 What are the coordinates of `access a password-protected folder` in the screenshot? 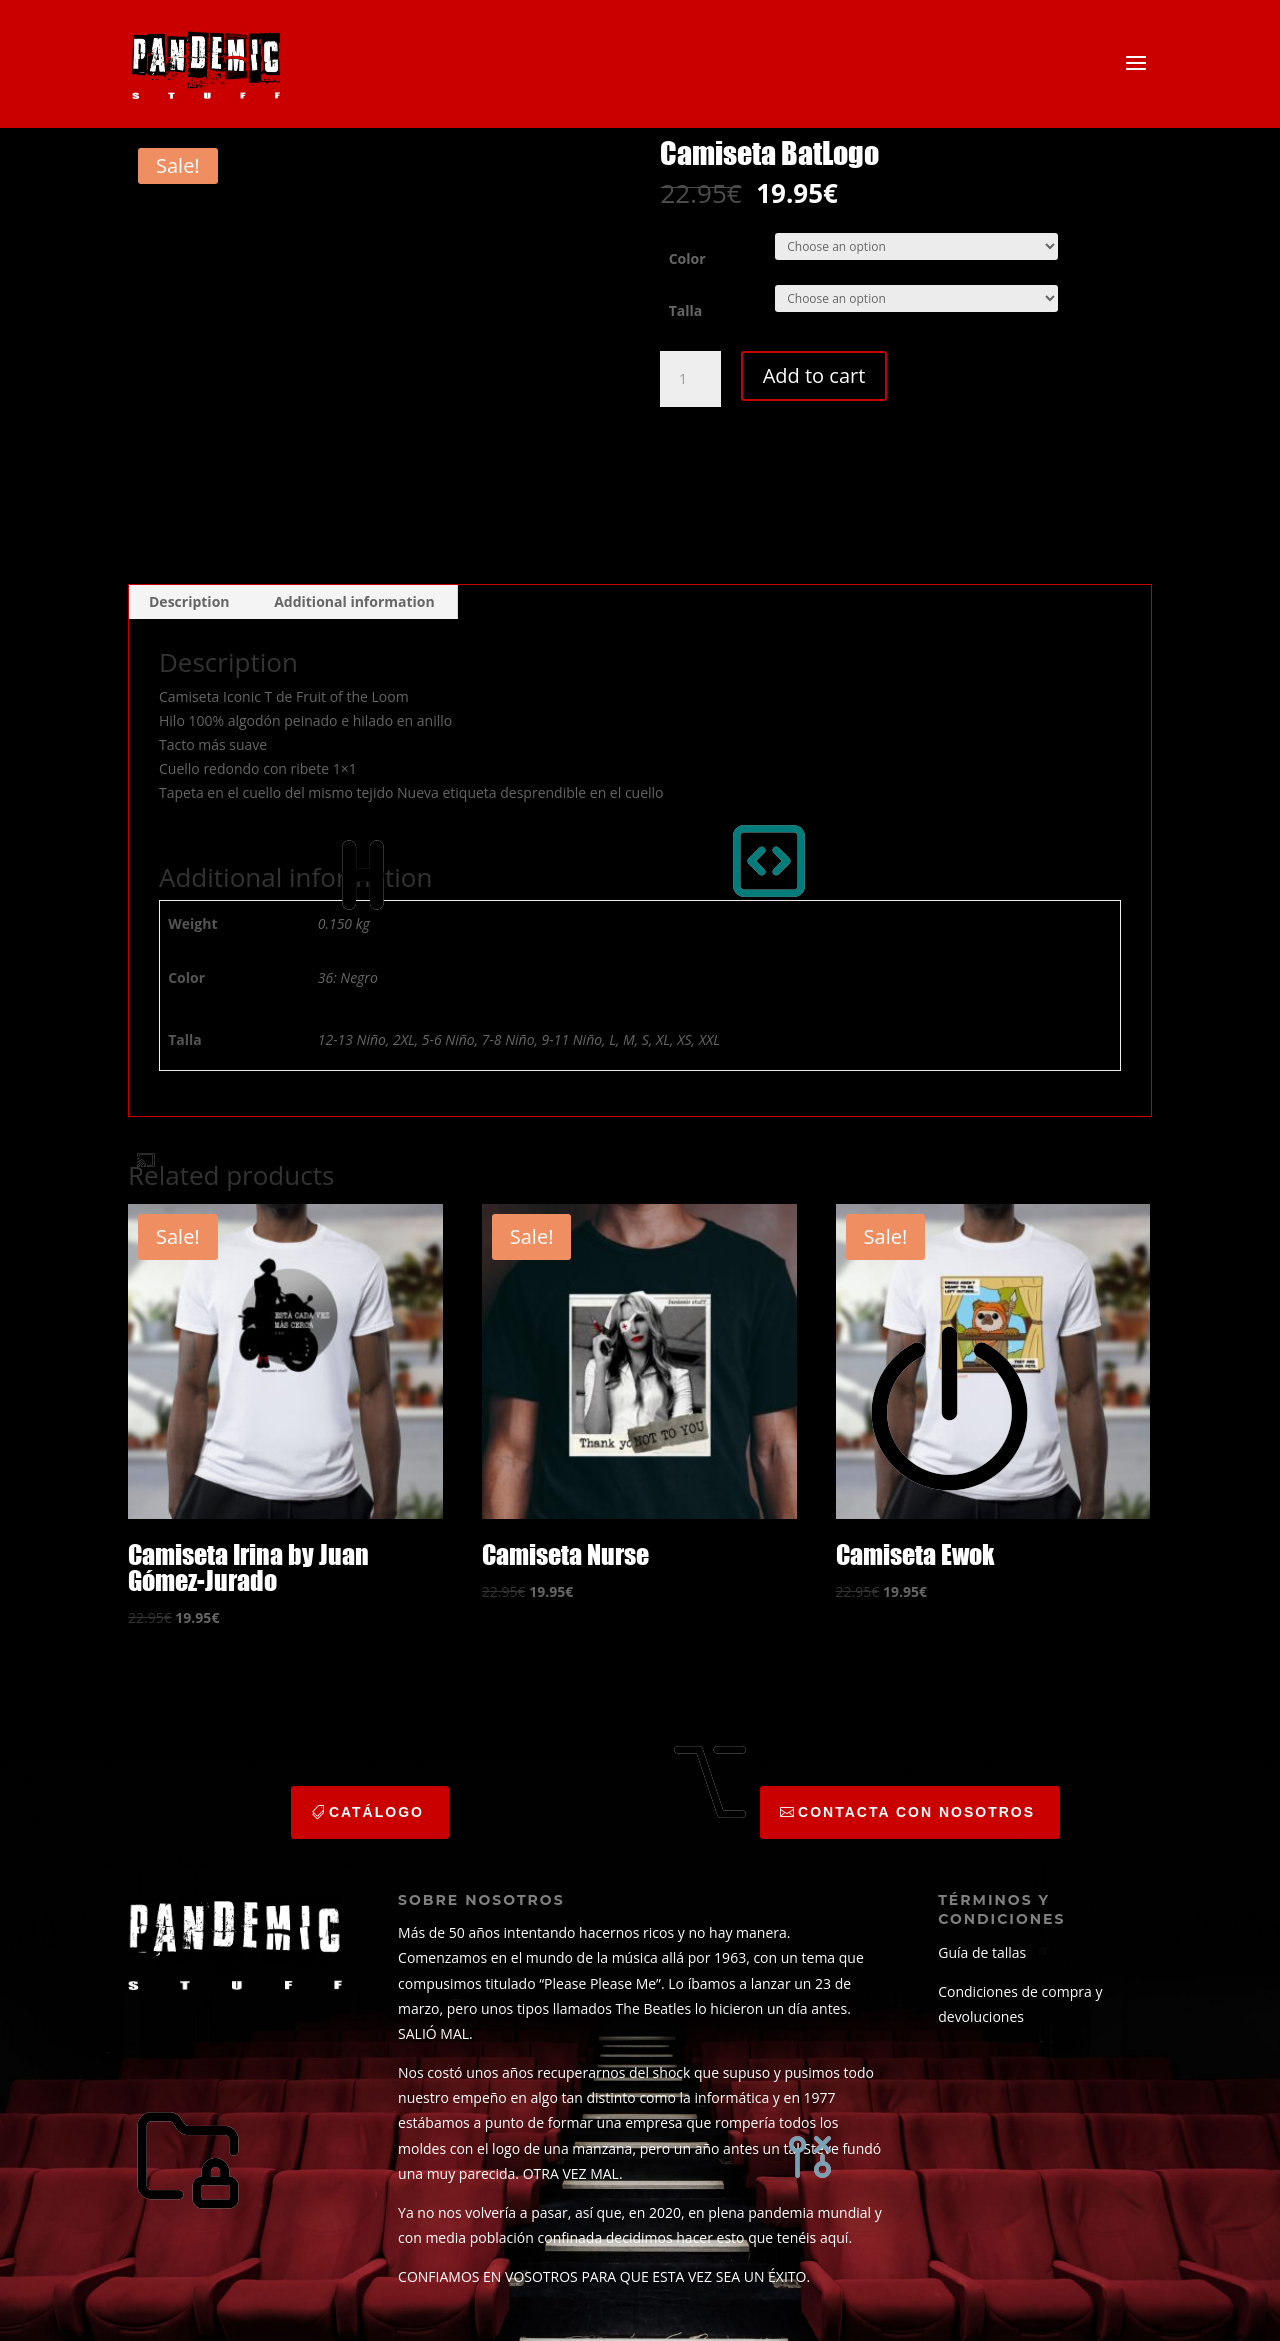 It's located at (188, 2158).